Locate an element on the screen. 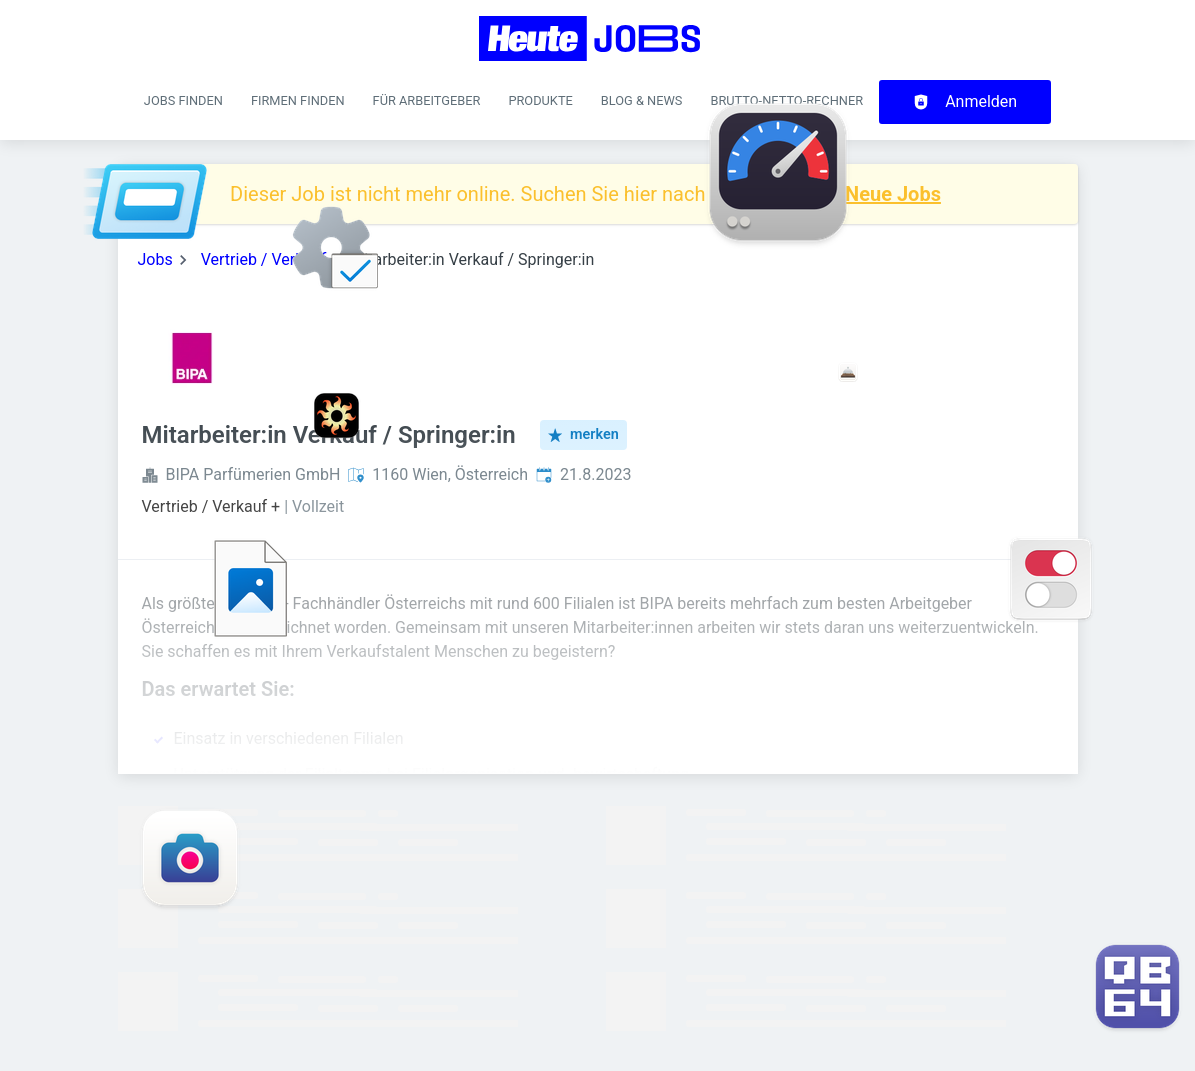  access administrator tools and settings is located at coordinates (331, 247).